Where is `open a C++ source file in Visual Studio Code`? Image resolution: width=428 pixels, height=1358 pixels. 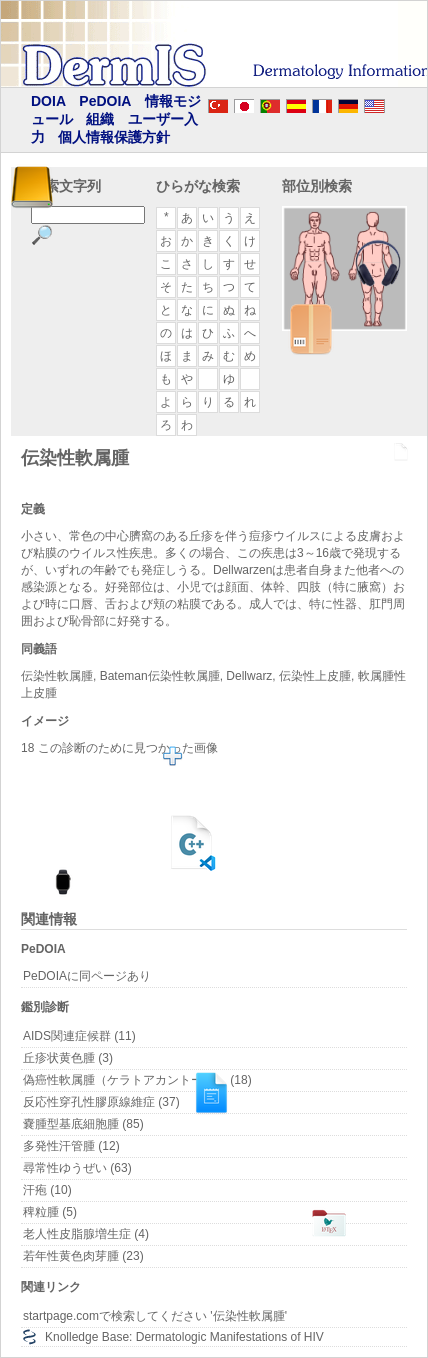 open a C++ source file in Visual Studio Code is located at coordinates (191, 843).